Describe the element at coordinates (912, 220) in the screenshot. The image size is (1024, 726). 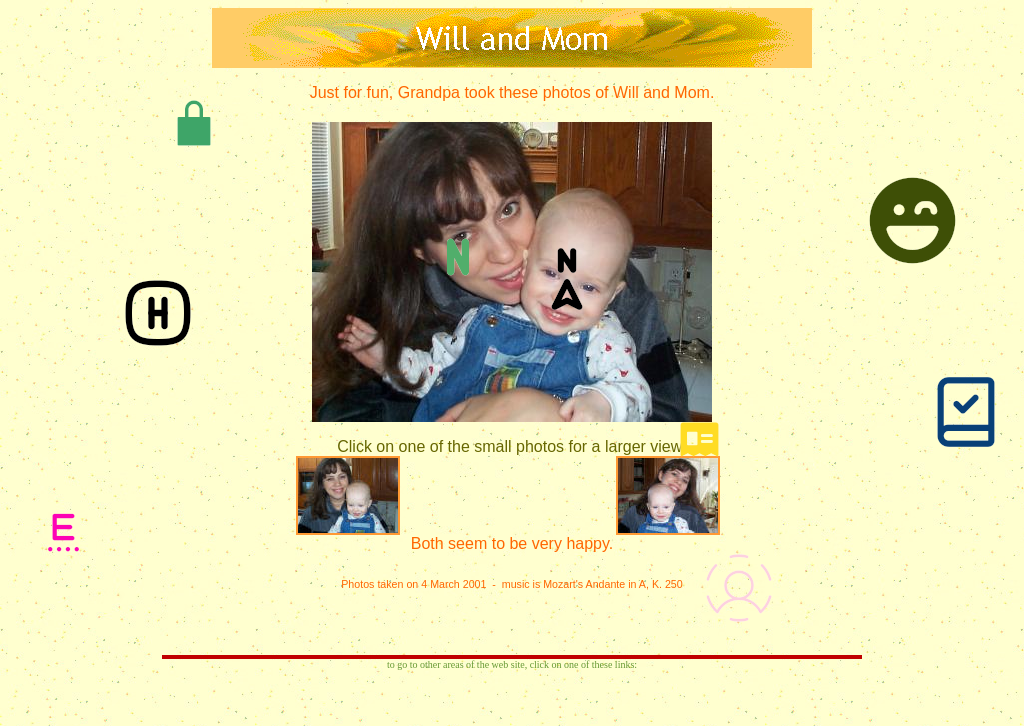
I see `add a fun or playful reaction to a message` at that location.